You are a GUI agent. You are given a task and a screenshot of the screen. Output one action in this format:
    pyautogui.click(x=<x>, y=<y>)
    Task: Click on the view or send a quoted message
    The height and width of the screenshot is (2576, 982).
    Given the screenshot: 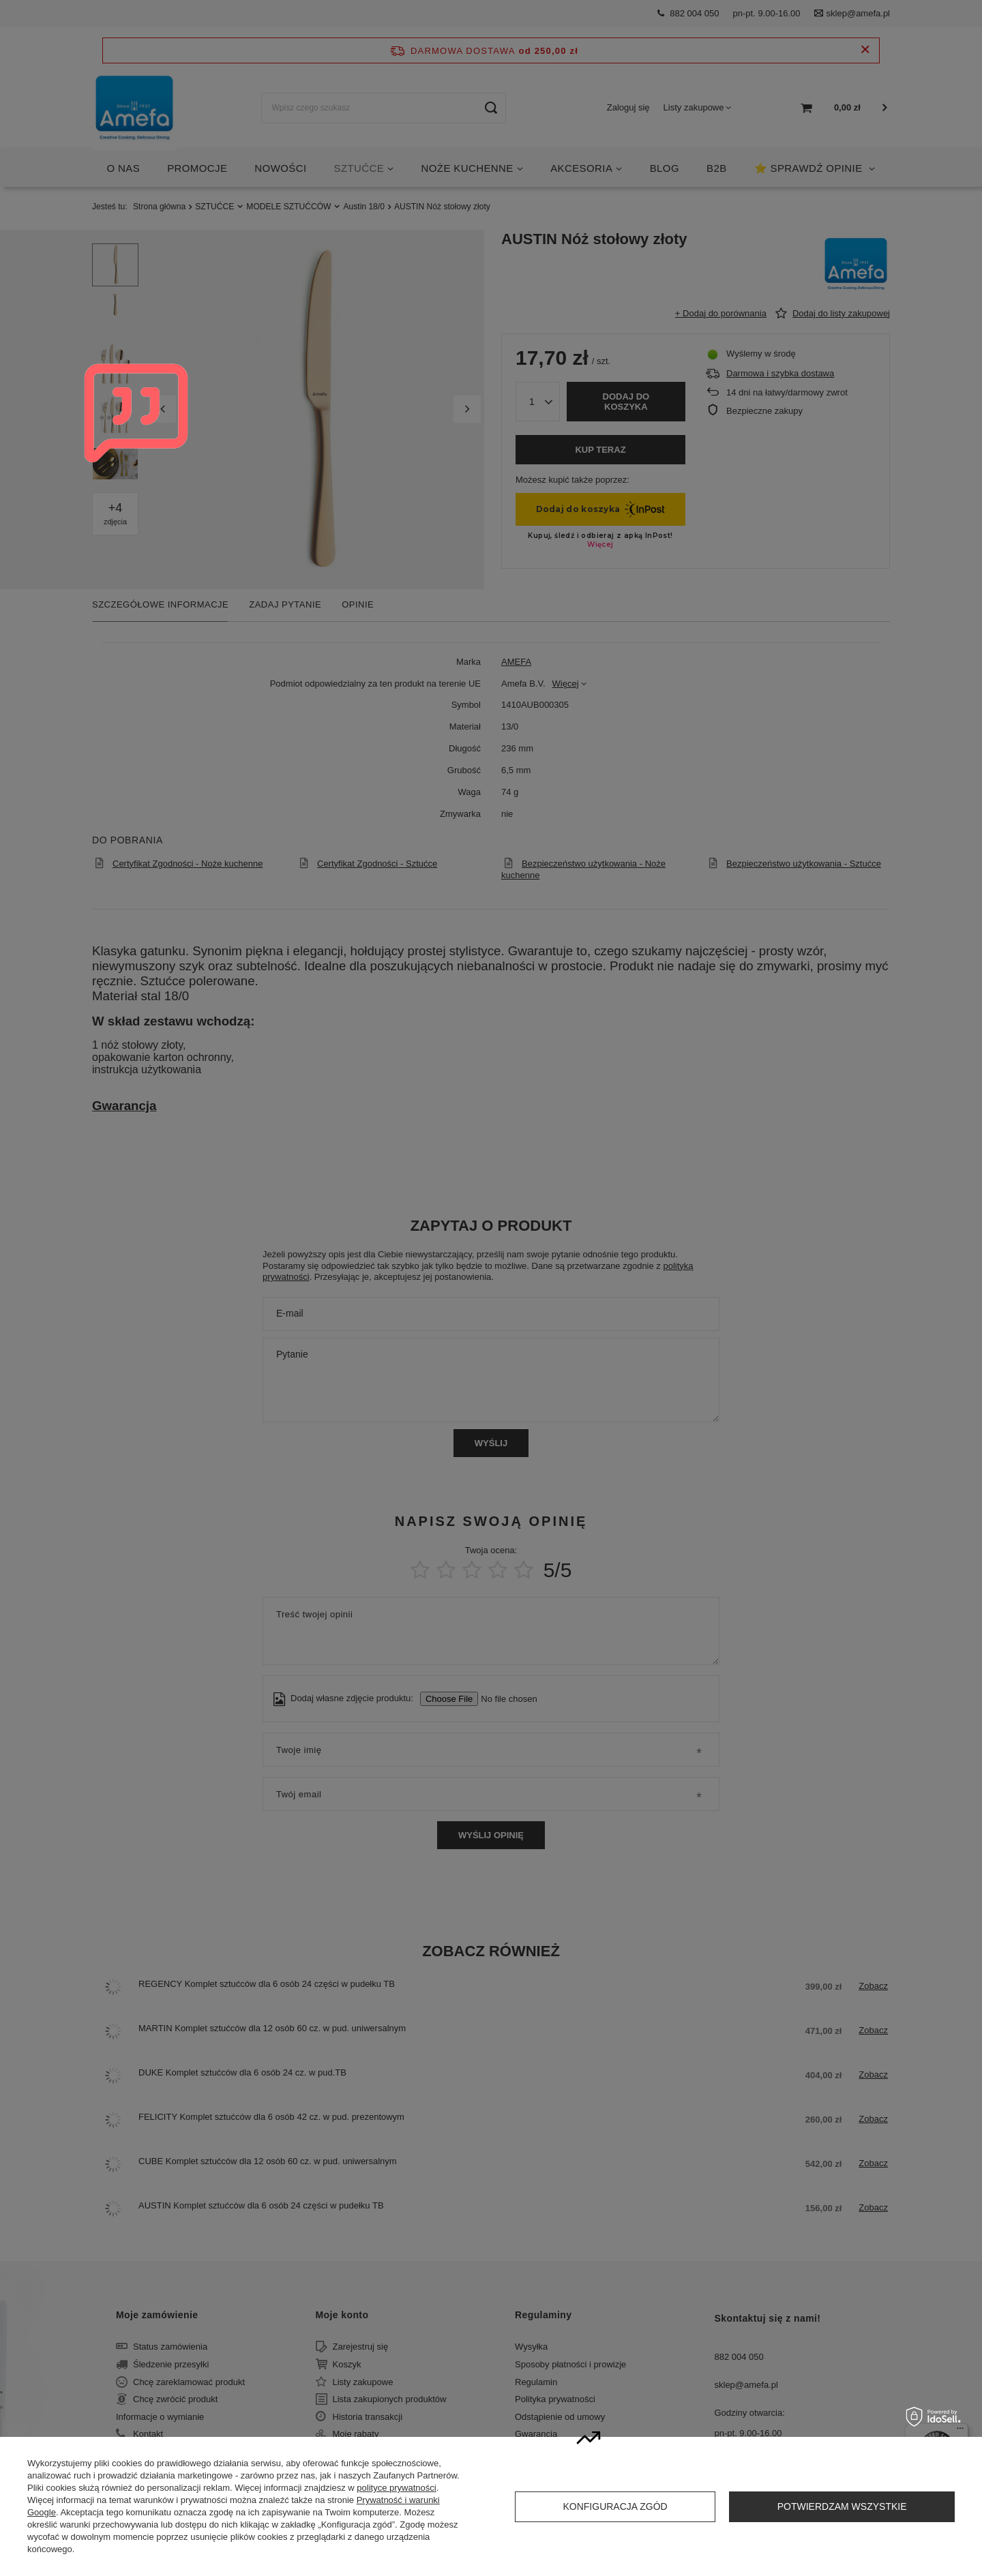 What is the action you would take?
    pyautogui.click(x=136, y=410)
    